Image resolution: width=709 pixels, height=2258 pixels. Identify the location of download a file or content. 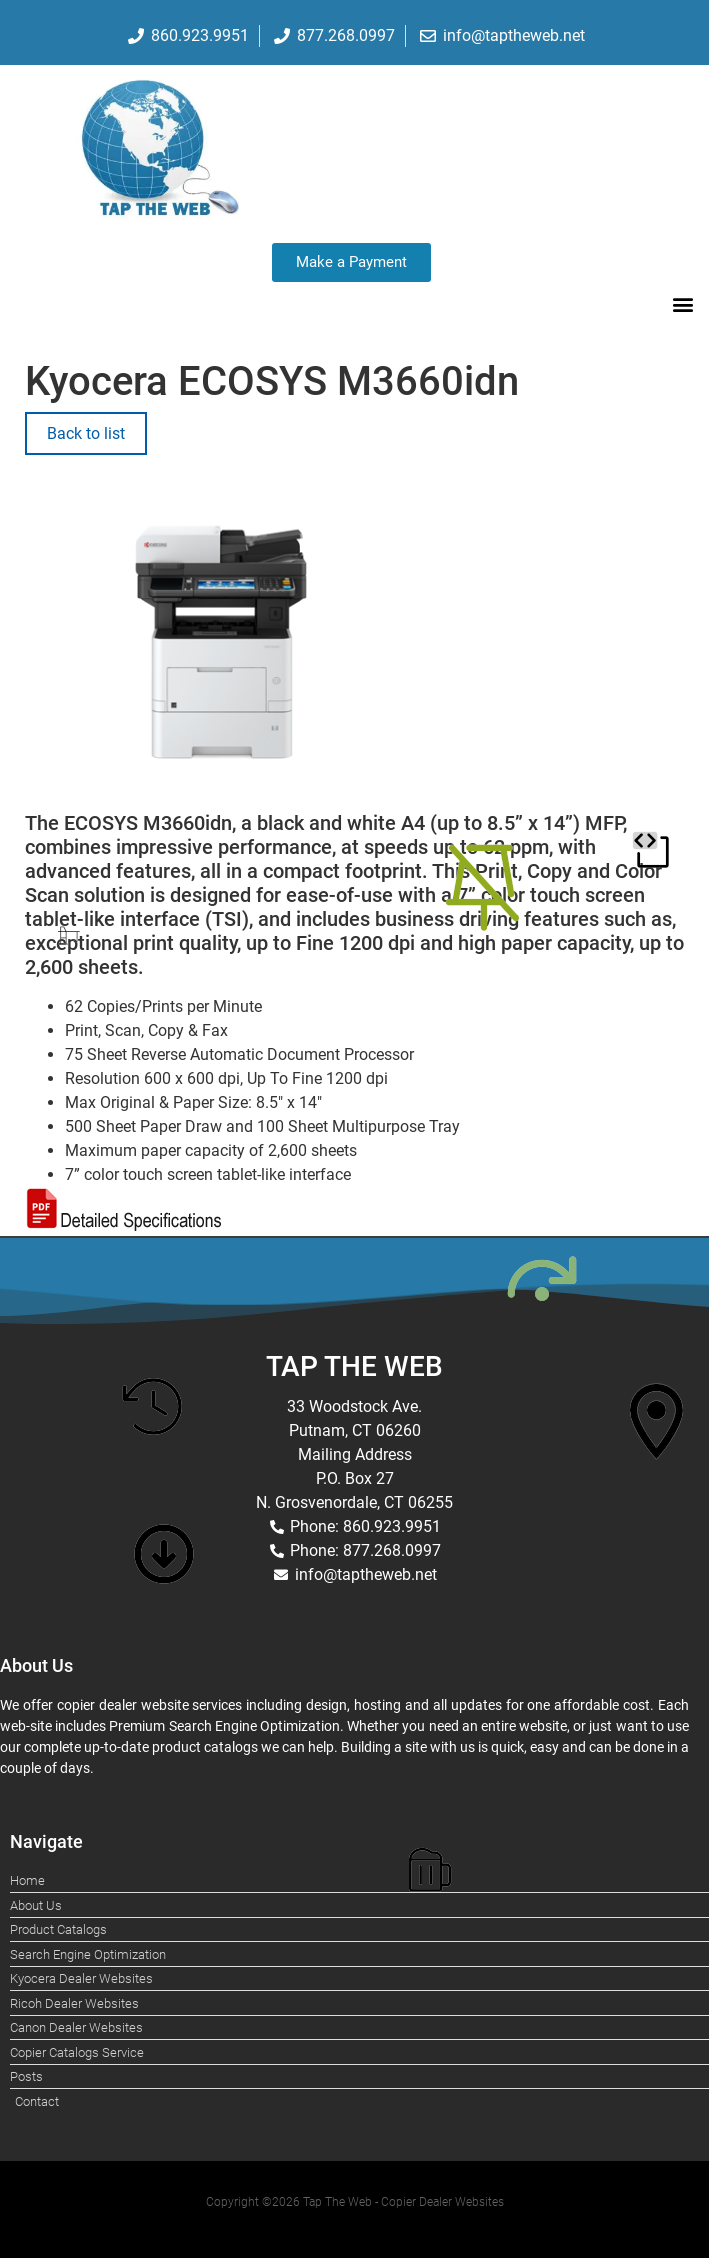
(164, 1554).